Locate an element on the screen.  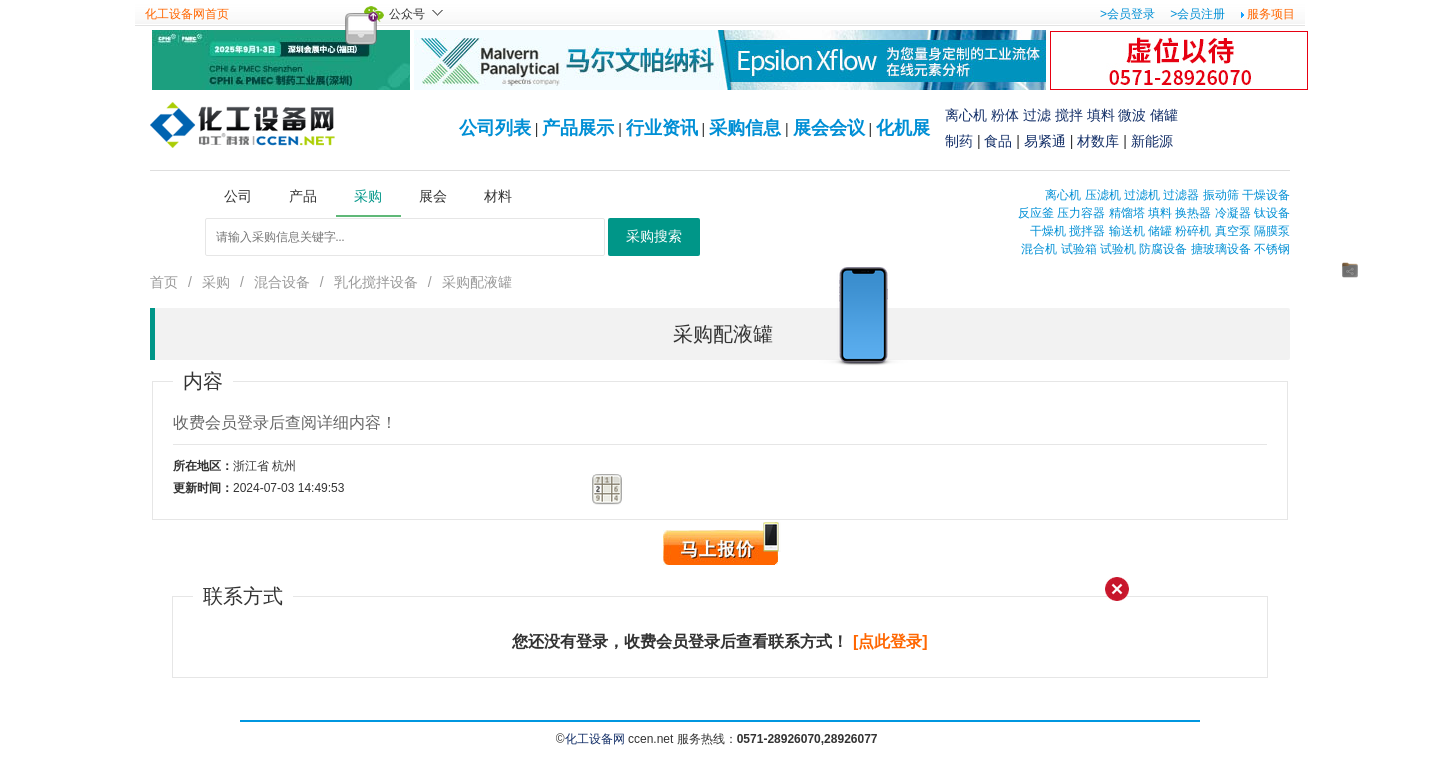
view outgoing mail queue is located at coordinates (361, 29).